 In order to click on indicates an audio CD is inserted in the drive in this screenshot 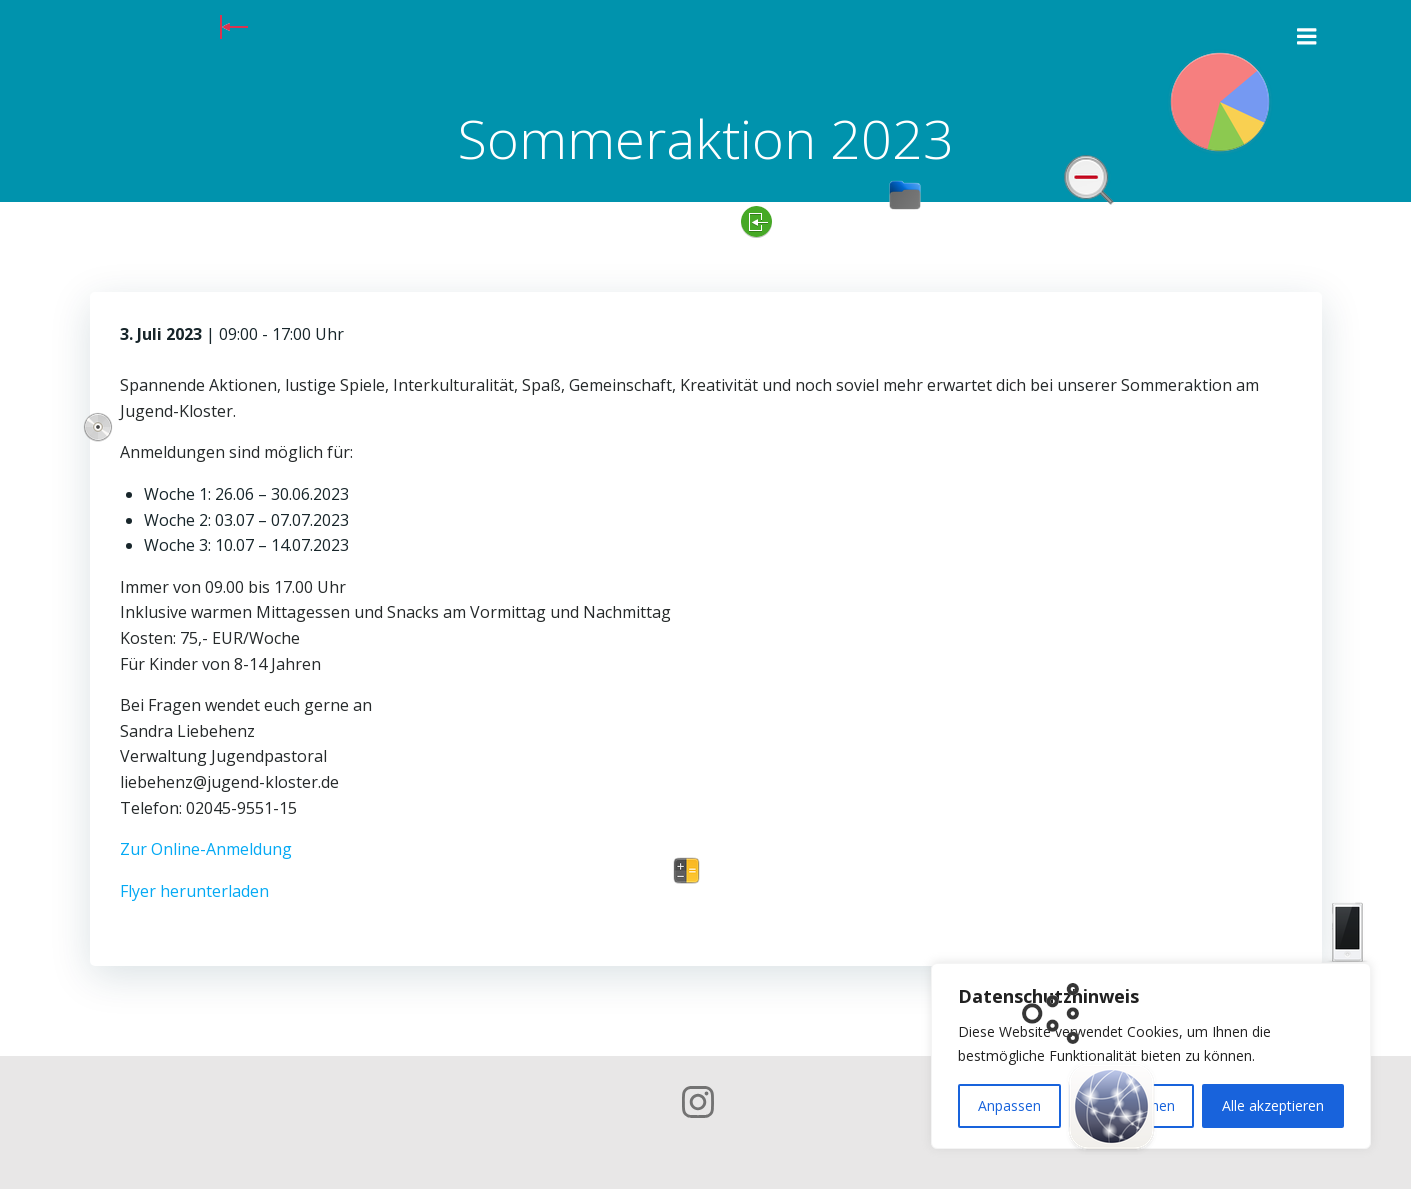, I will do `click(98, 427)`.